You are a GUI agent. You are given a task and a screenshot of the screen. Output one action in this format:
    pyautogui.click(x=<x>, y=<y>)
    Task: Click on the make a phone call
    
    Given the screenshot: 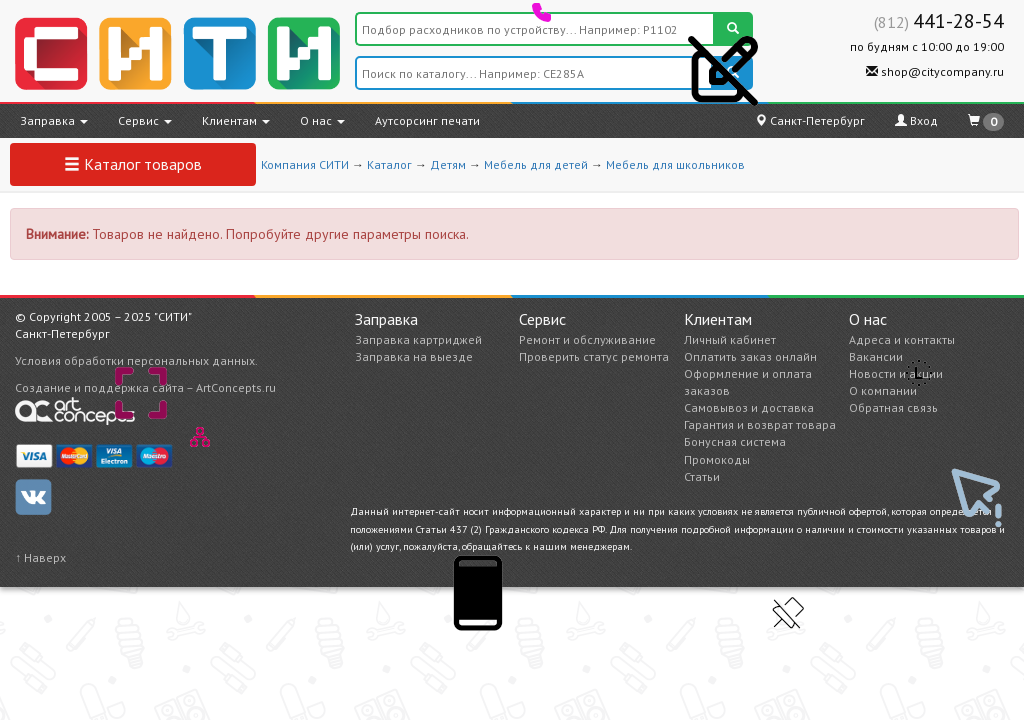 What is the action you would take?
    pyautogui.click(x=542, y=12)
    